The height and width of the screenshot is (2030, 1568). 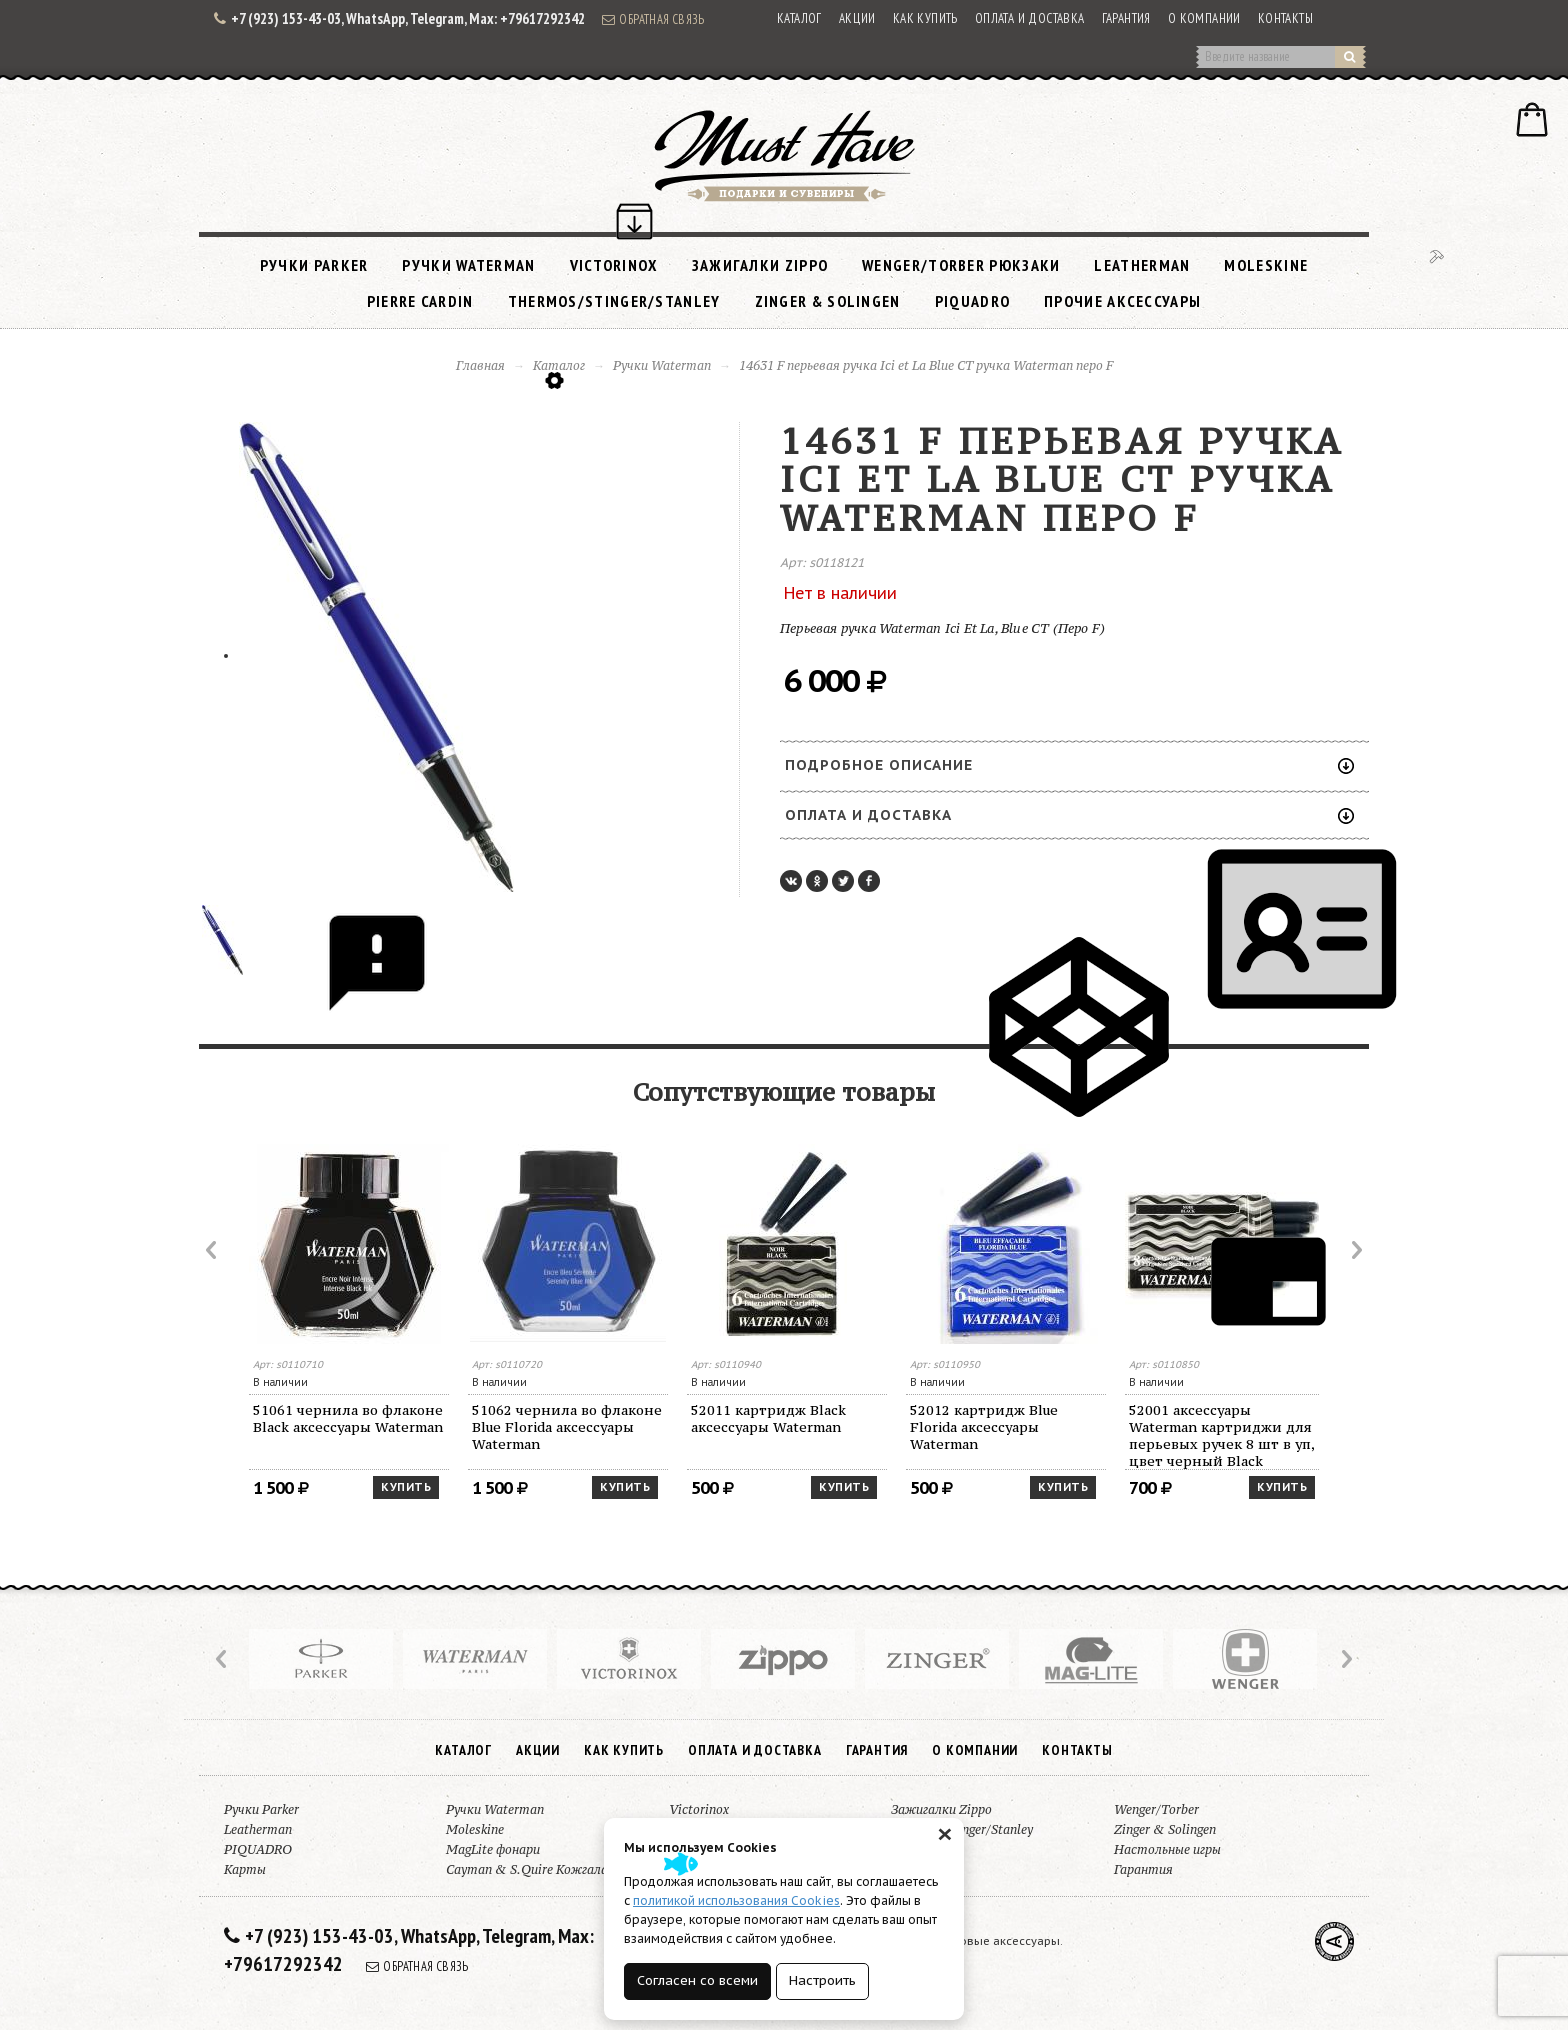 What do you see at coordinates (554, 380) in the screenshot?
I see `access settings or preferences` at bounding box center [554, 380].